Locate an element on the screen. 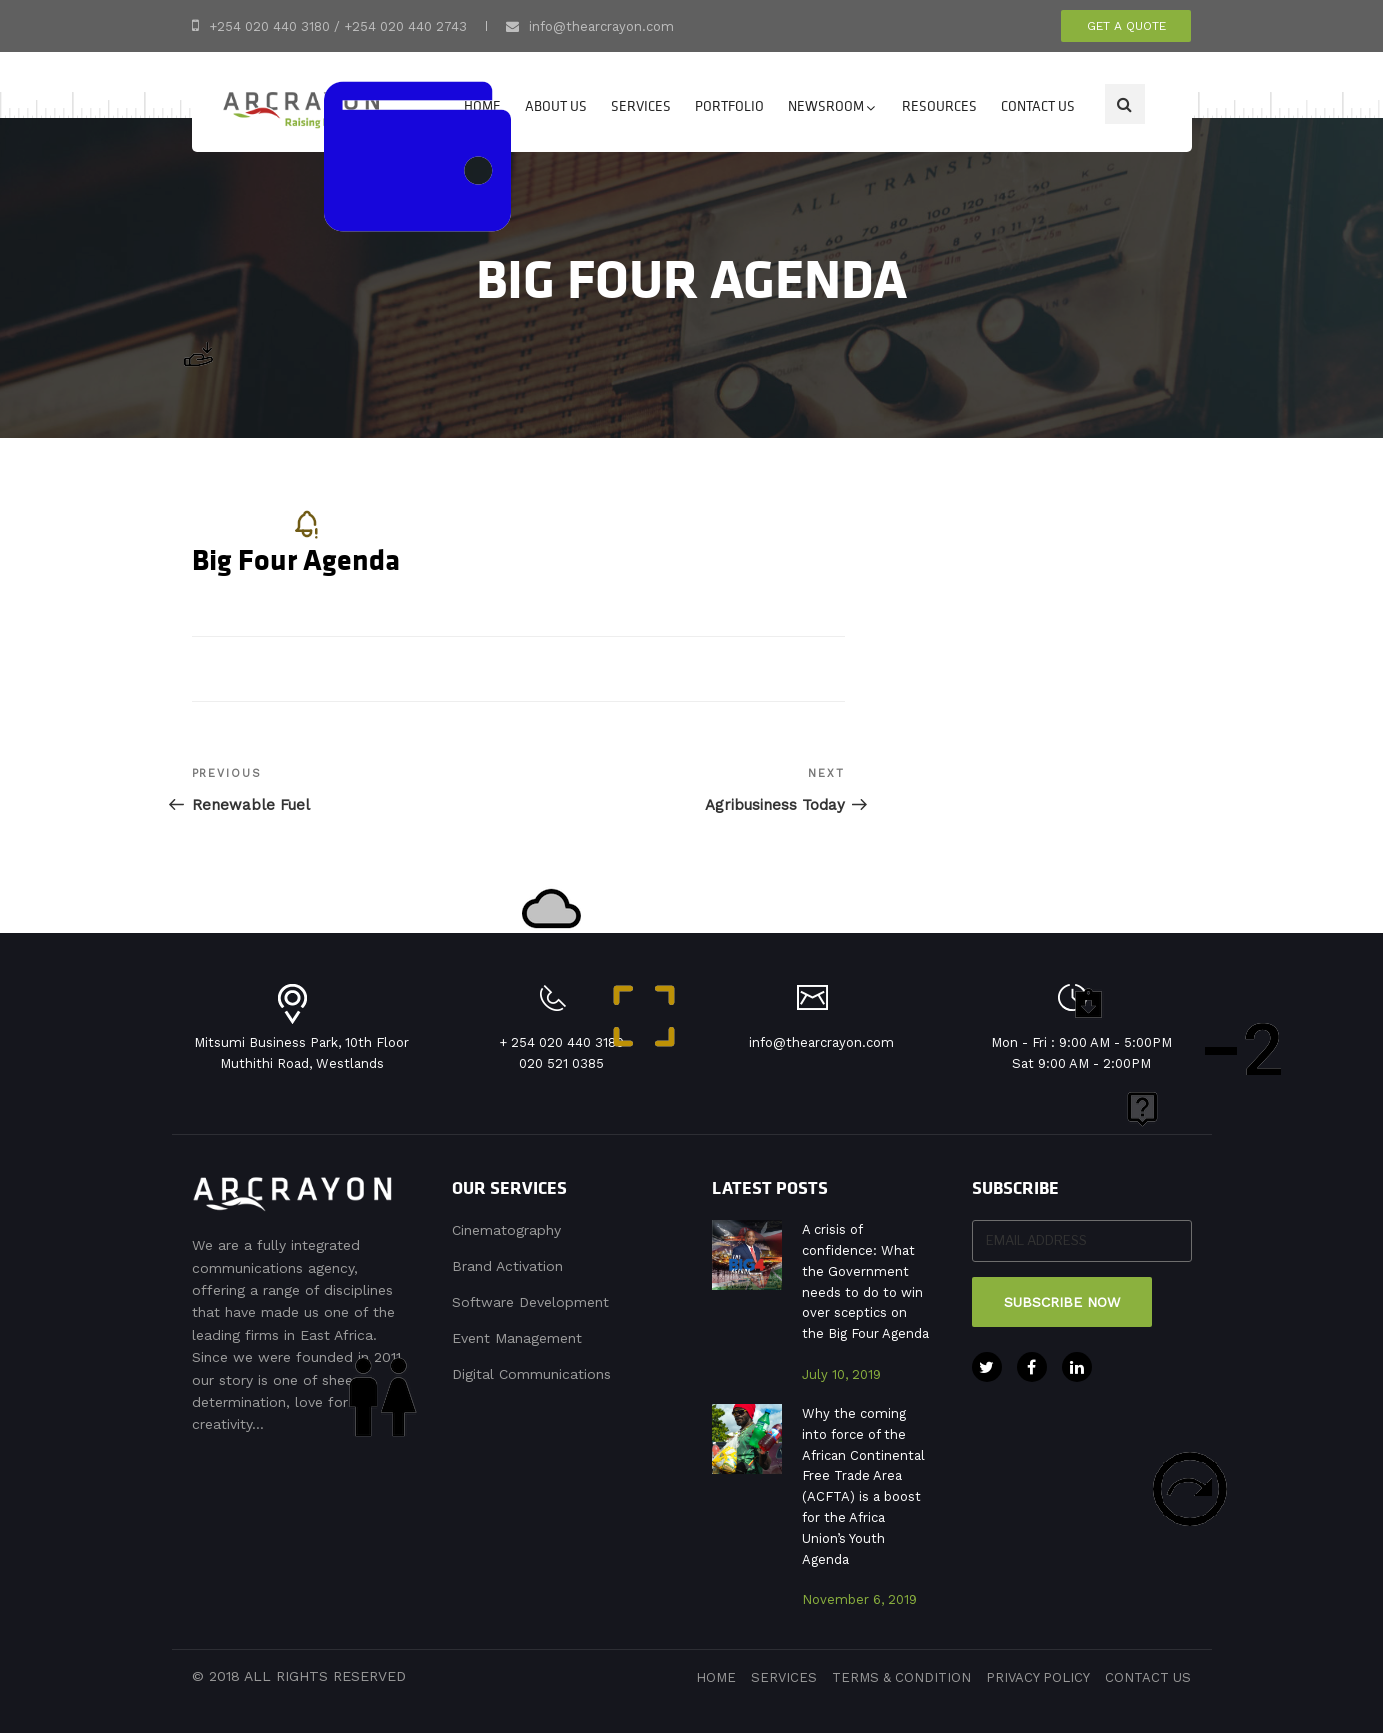  find nearby restrooms is located at coordinates (381, 1397).